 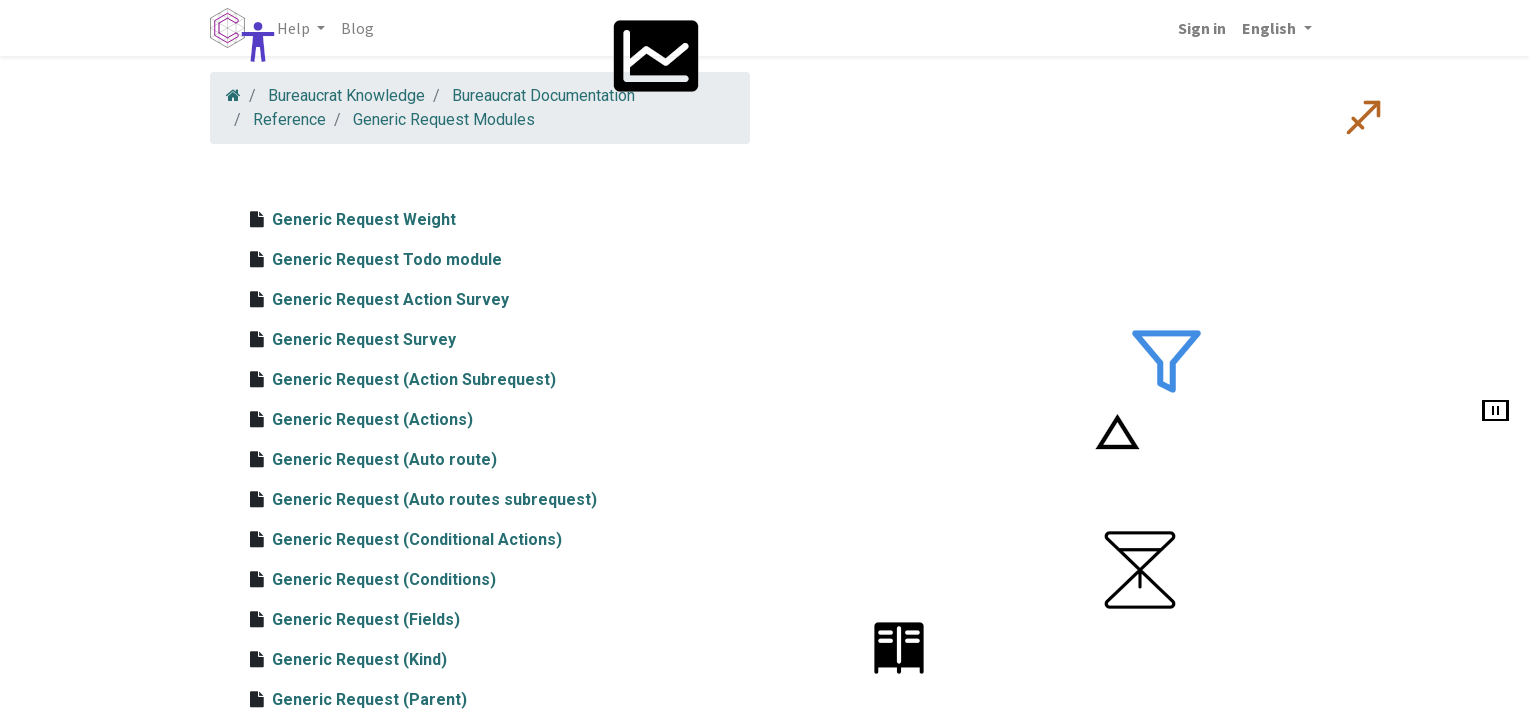 What do you see at coordinates (1117, 431) in the screenshot?
I see `view change history or version log` at bounding box center [1117, 431].